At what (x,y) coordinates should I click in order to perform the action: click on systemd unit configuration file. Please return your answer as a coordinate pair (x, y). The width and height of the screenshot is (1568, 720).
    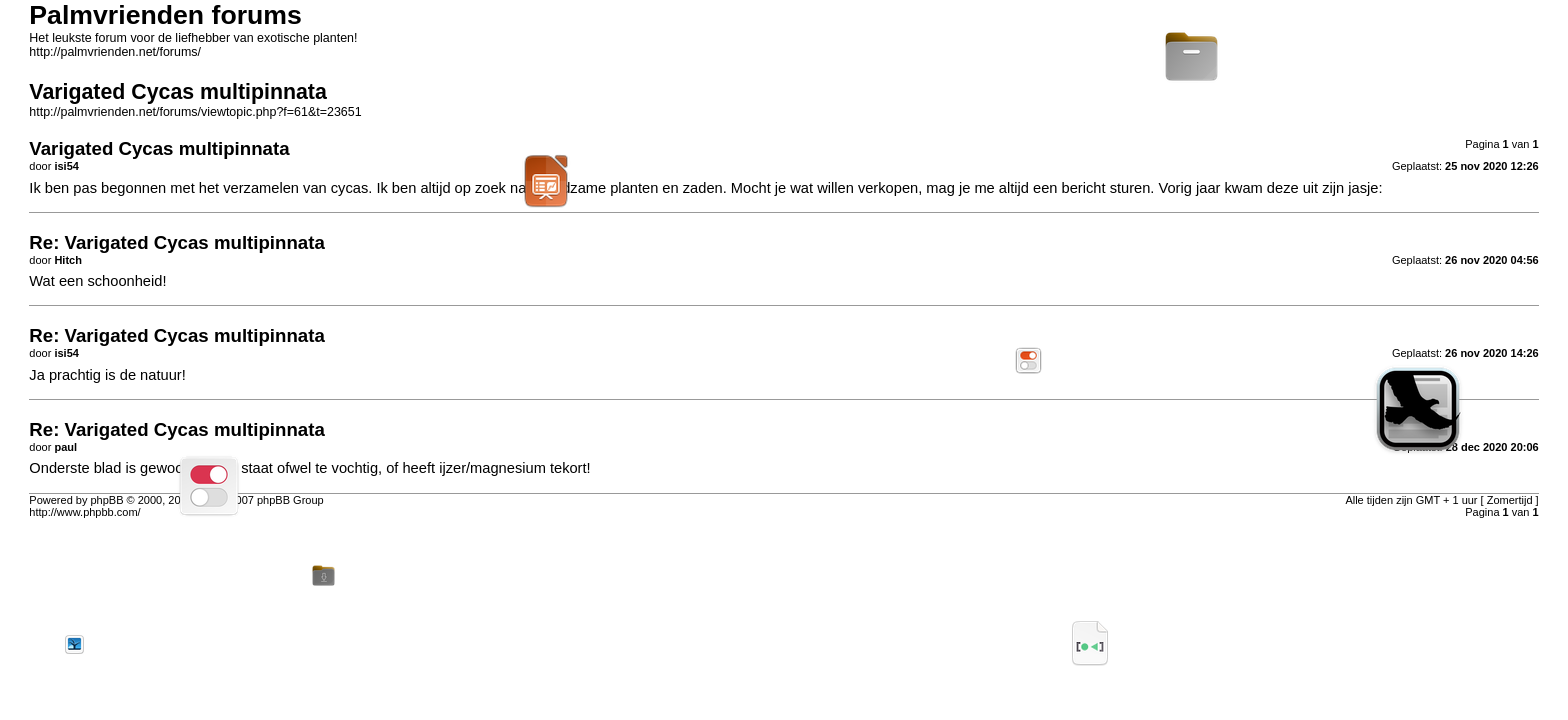
    Looking at the image, I should click on (1090, 643).